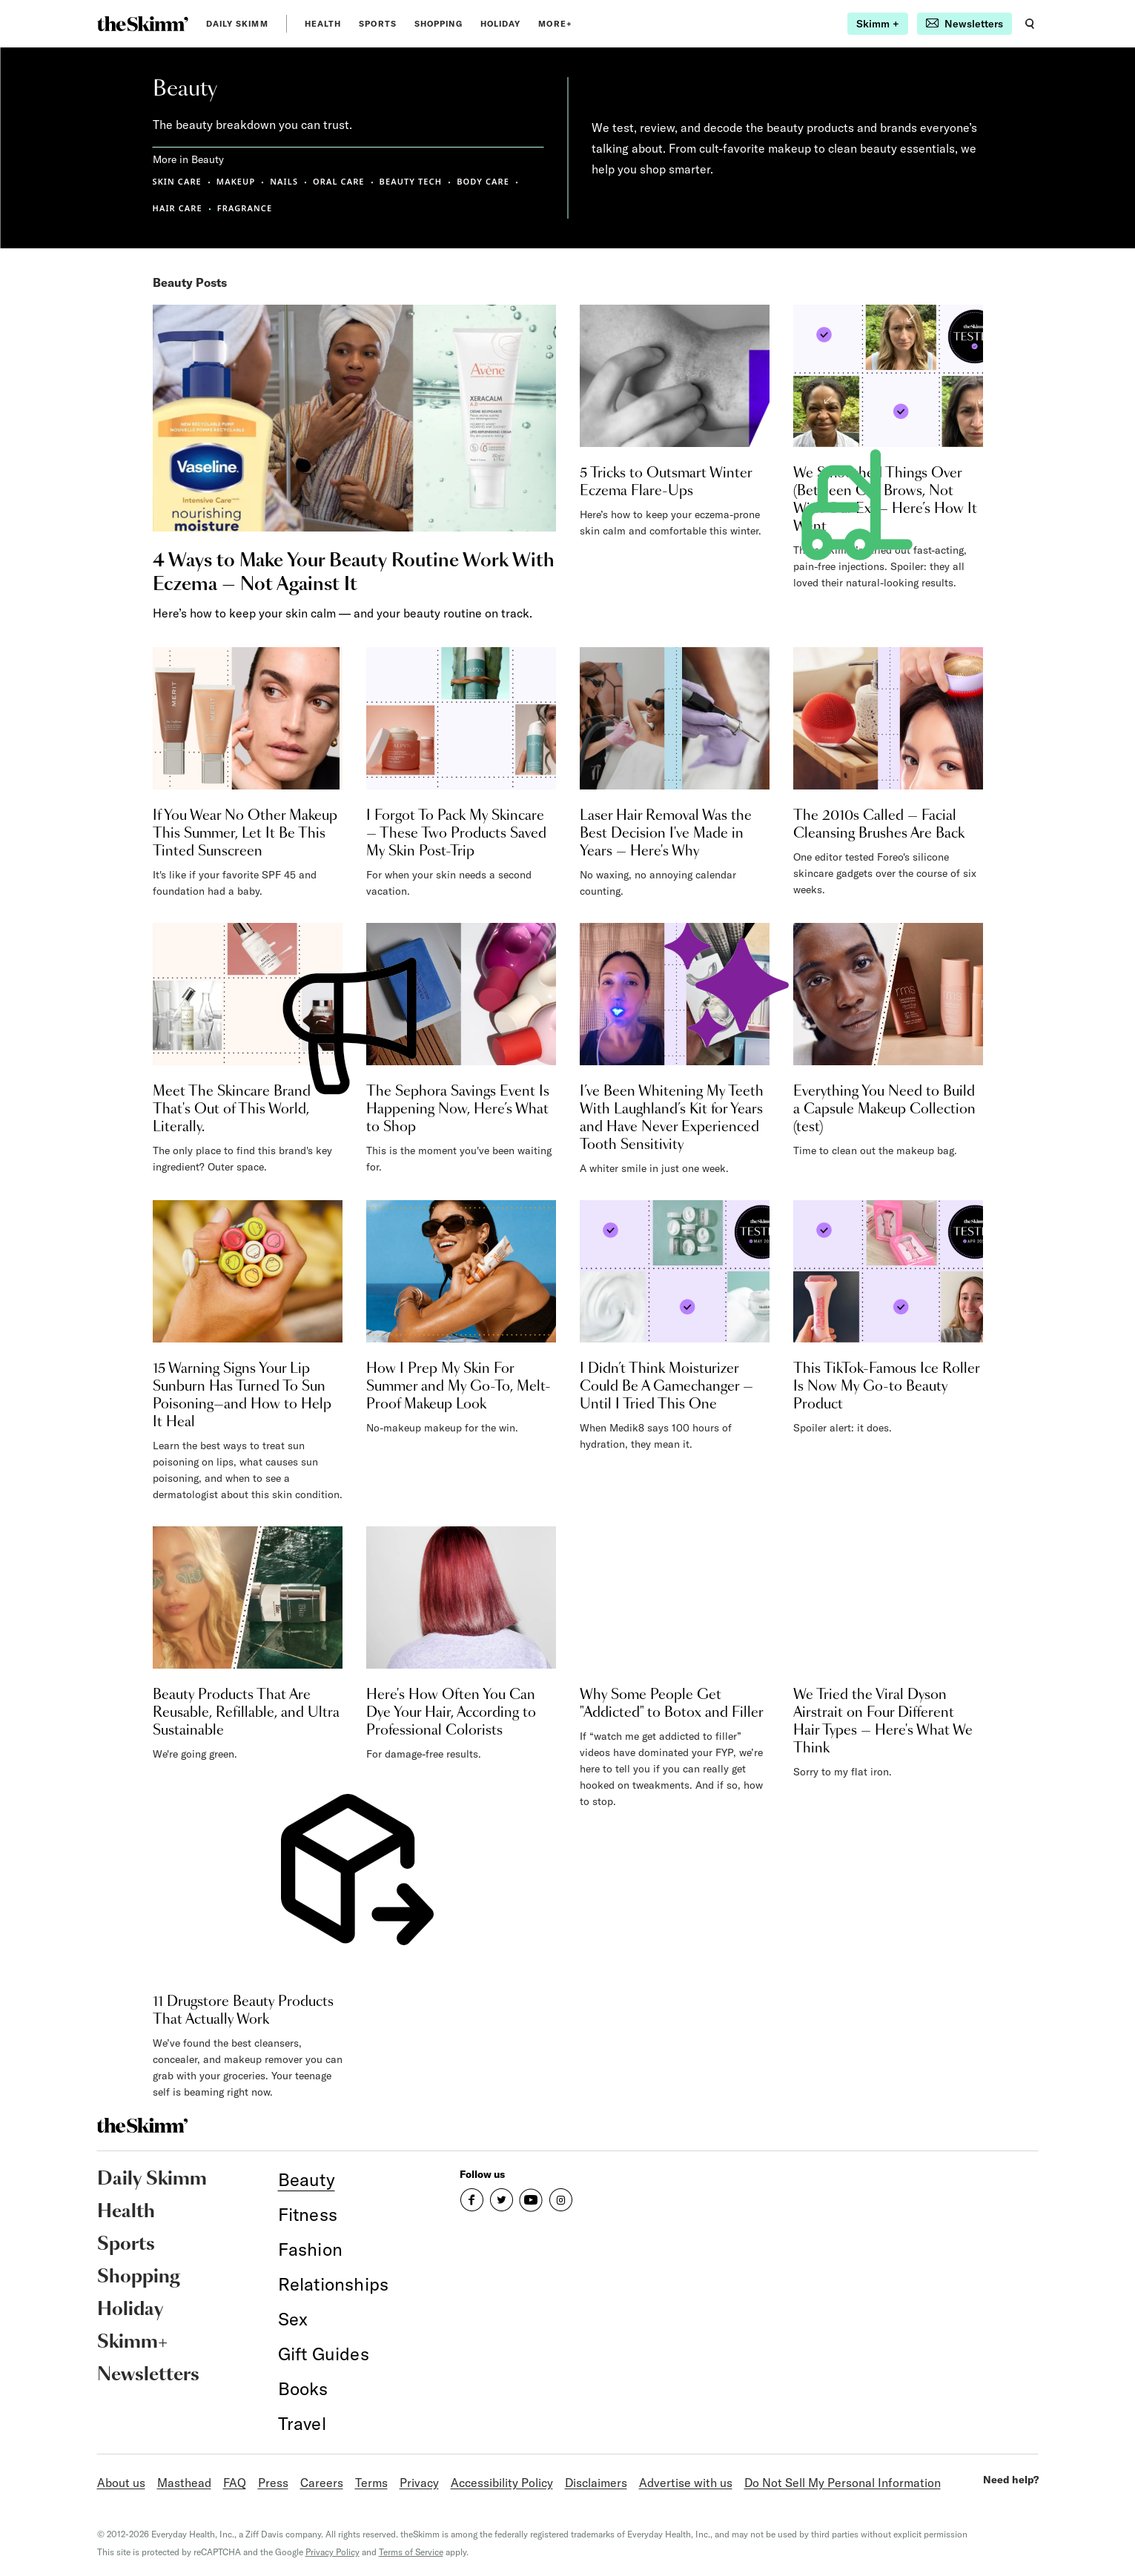  Describe the element at coordinates (854, 507) in the screenshot. I see `access warehouse or inventory management` at that location.